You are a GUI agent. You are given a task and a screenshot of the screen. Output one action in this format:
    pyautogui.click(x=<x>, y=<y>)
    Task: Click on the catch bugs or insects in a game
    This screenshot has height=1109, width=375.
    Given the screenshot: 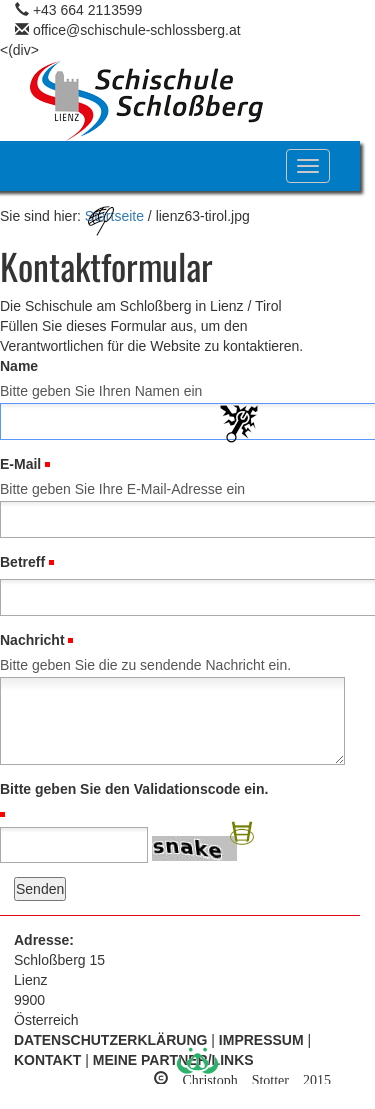 What is the action you would take?
    pyautogui.click(x=101, y=221)
    